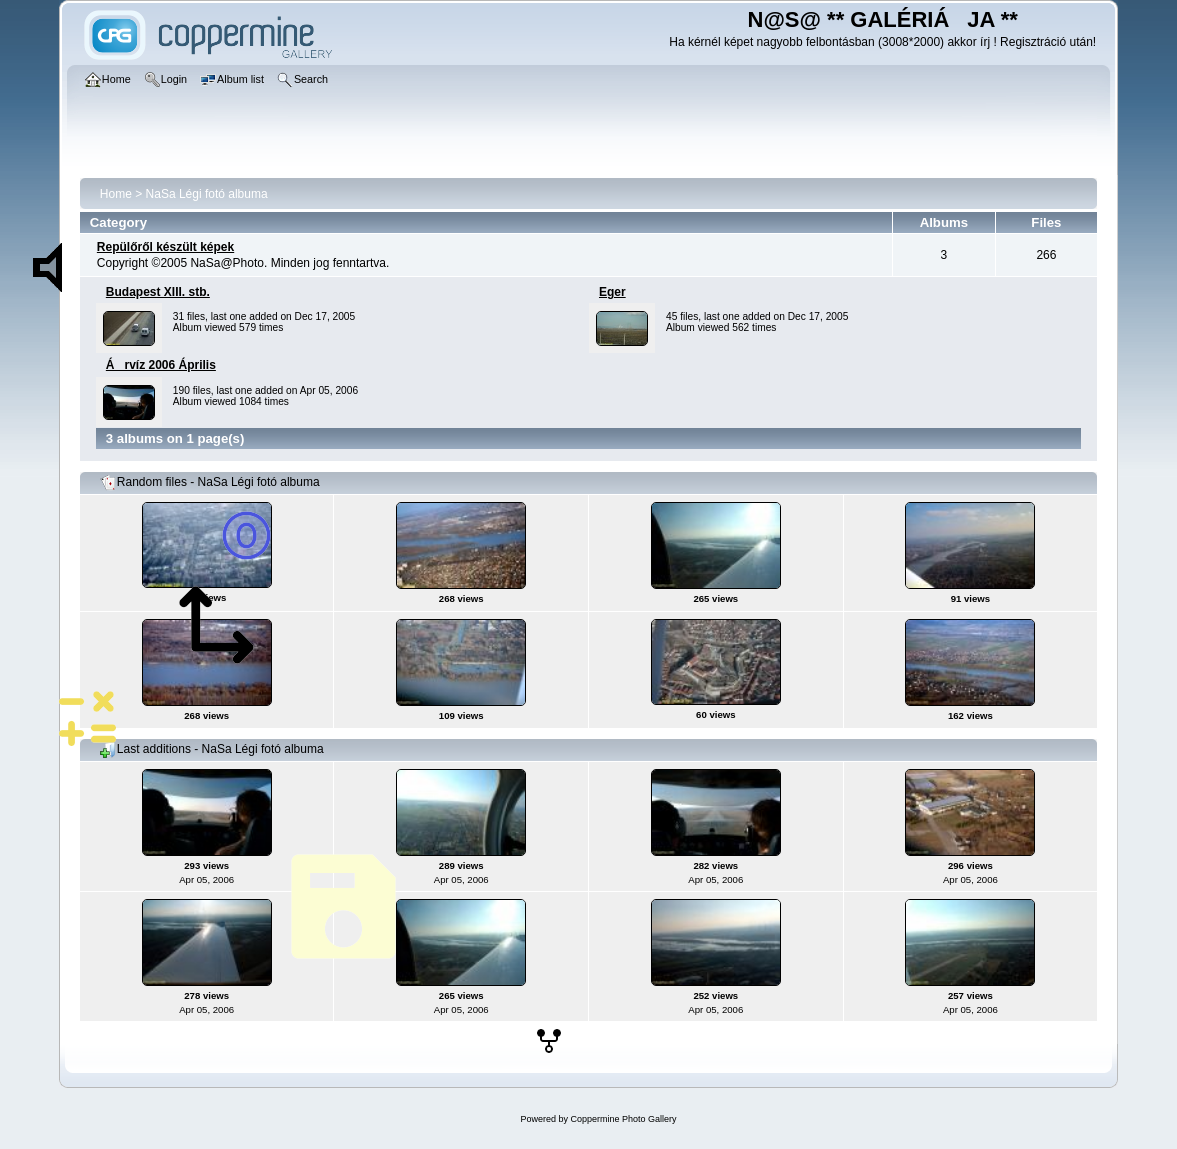  Describe the element at coordinates (343, 906) in the screenshot. I see `save current file or document` at that location.